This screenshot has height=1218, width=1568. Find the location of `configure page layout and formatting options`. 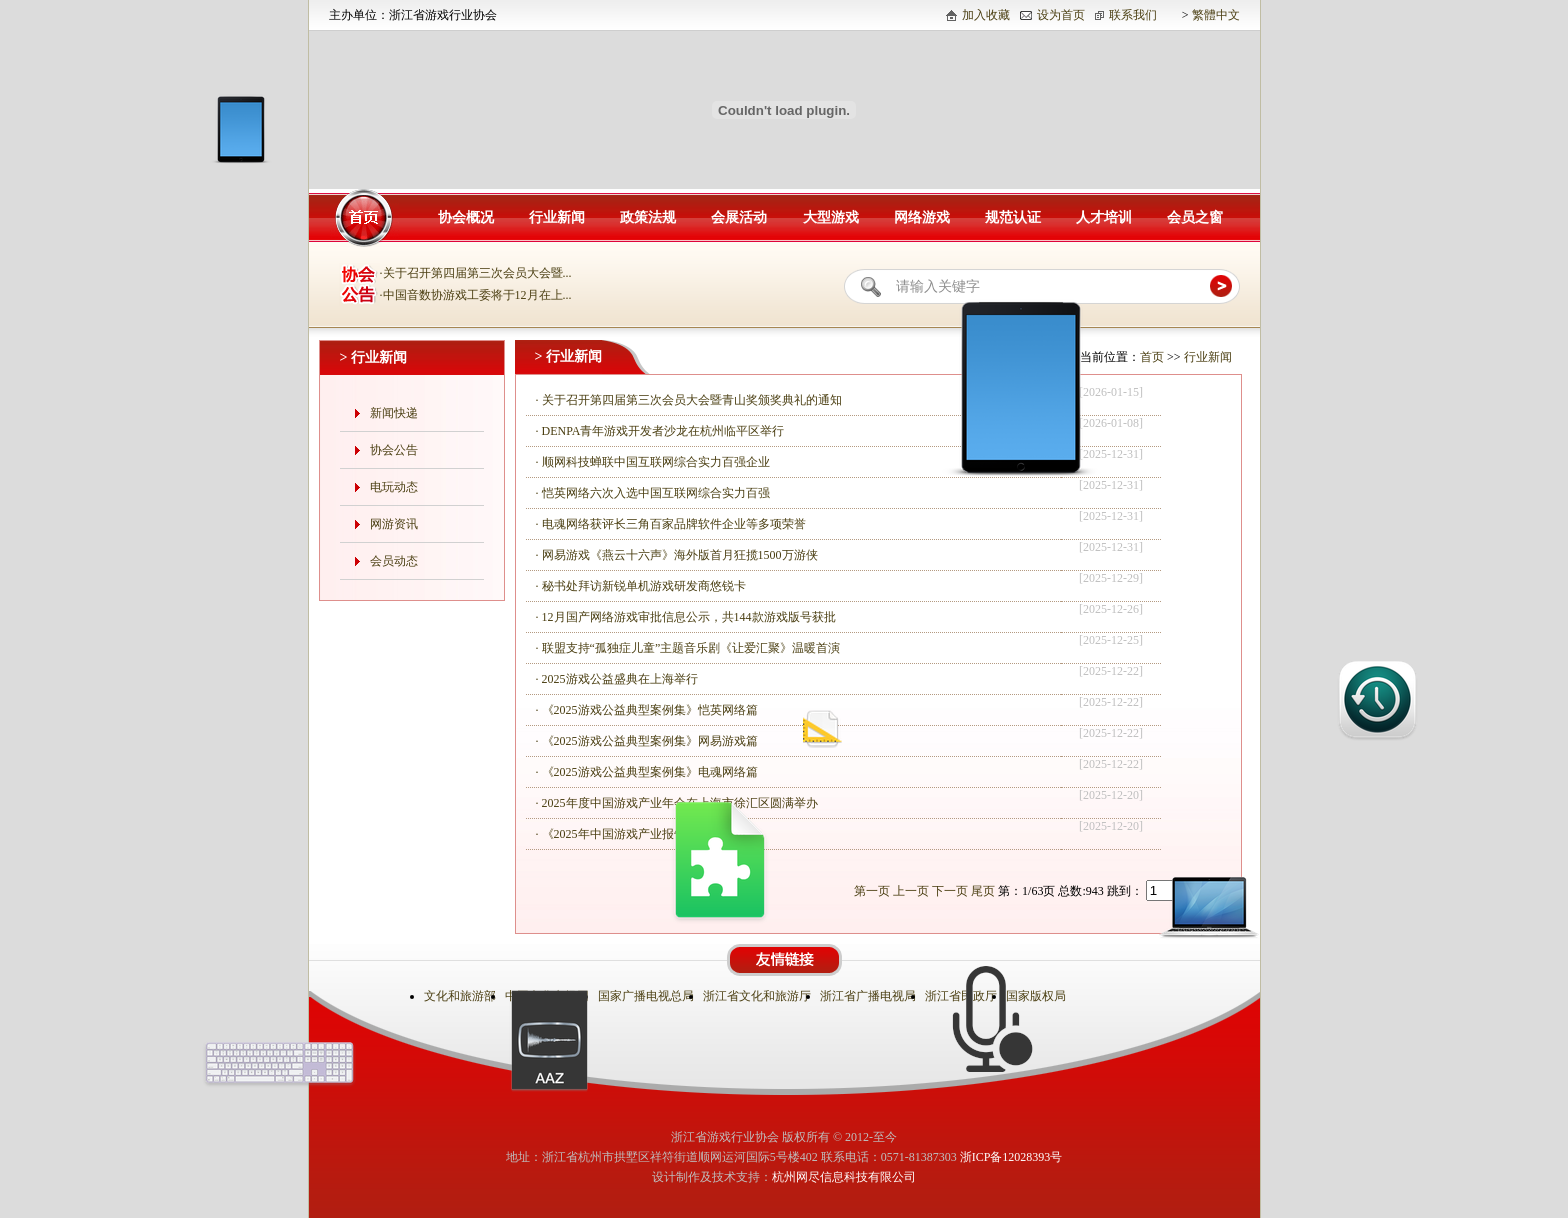

configure page layout and formatting options is located at coordinates (822, 728).